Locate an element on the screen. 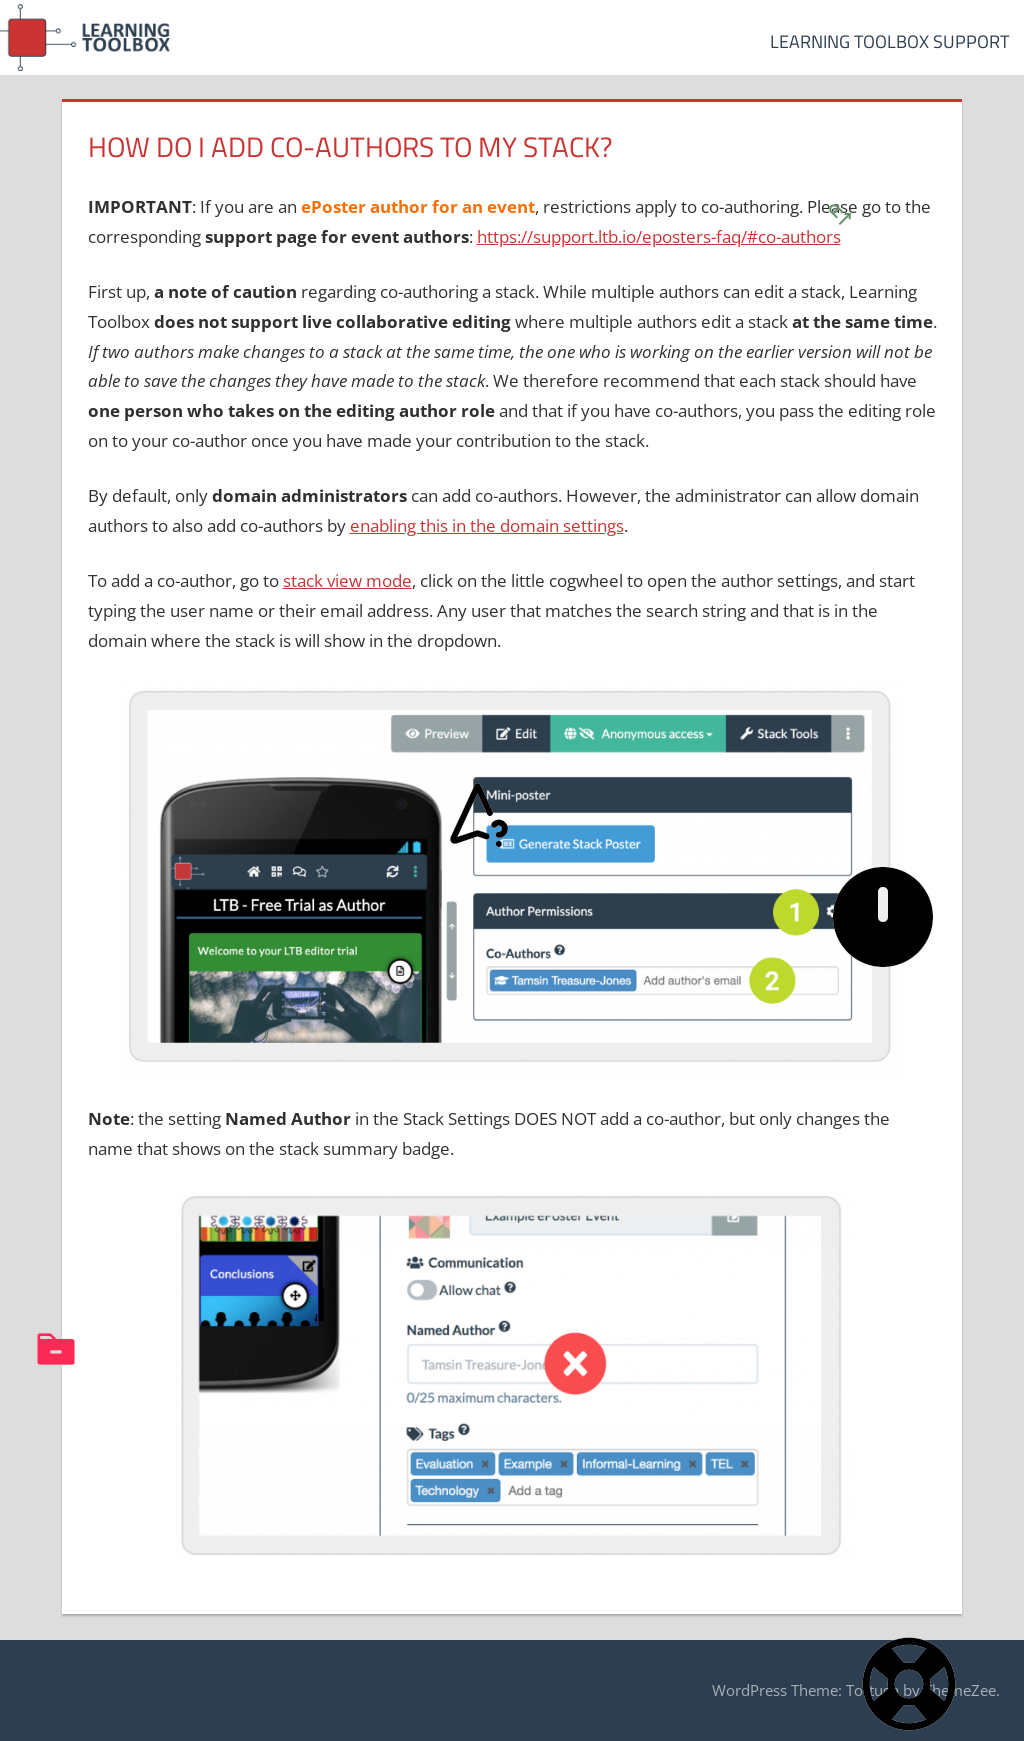 Image resolution: width=1024 pixels, height=1741 pixels. remove a file from this folder is located at coordinates (56, 1349).